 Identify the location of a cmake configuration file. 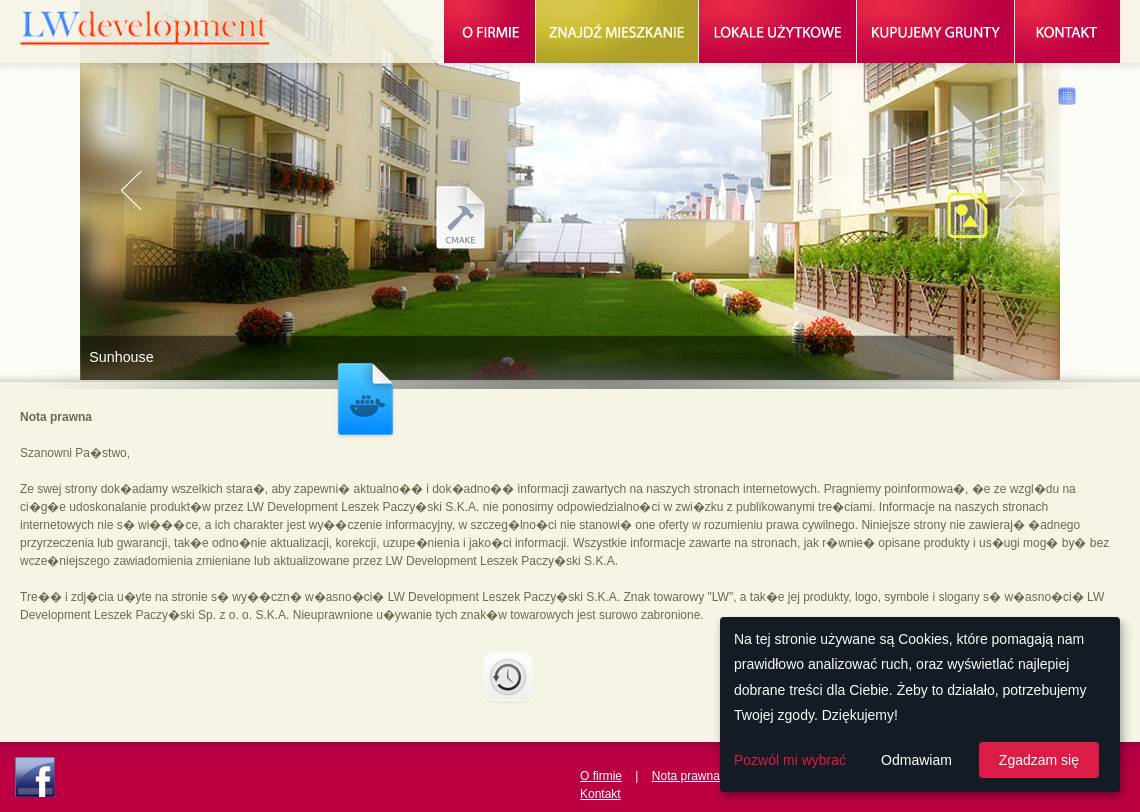
(460, 218).